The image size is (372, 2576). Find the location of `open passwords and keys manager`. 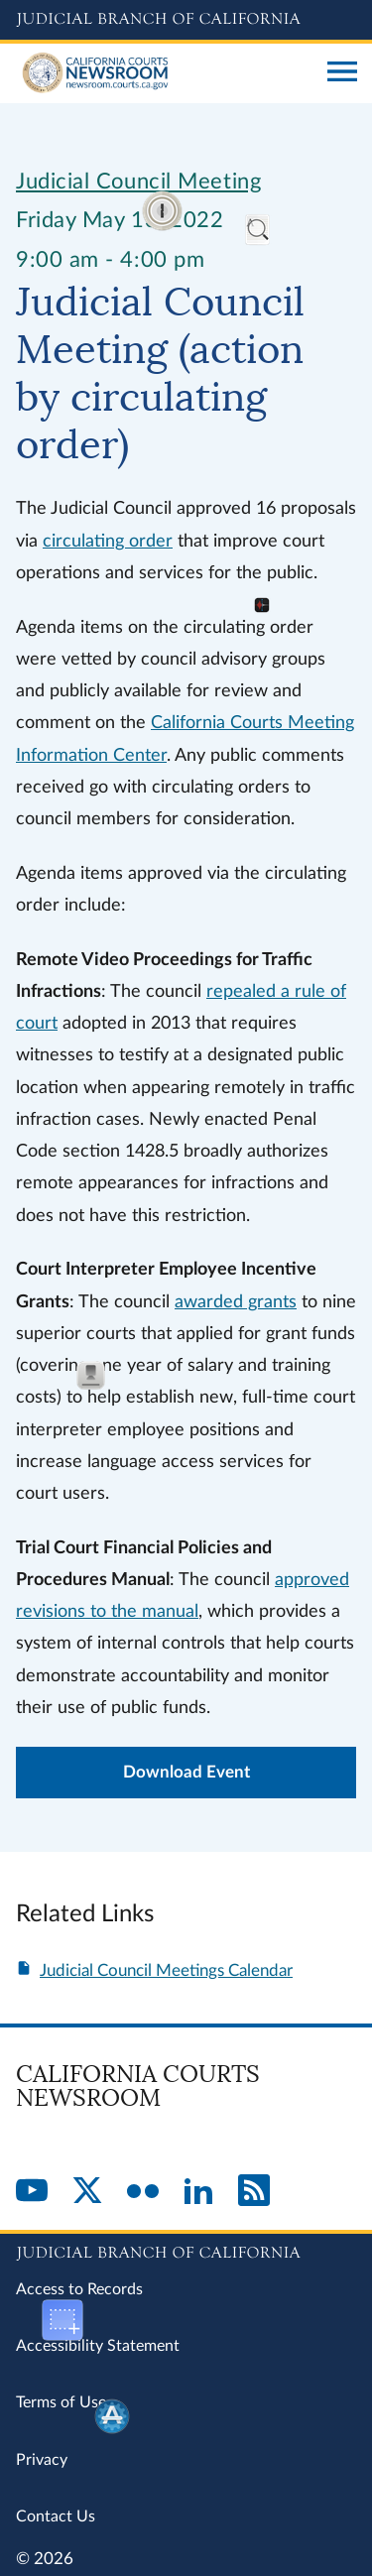

open passwords and keys manager is located at coordinates (162, 210).